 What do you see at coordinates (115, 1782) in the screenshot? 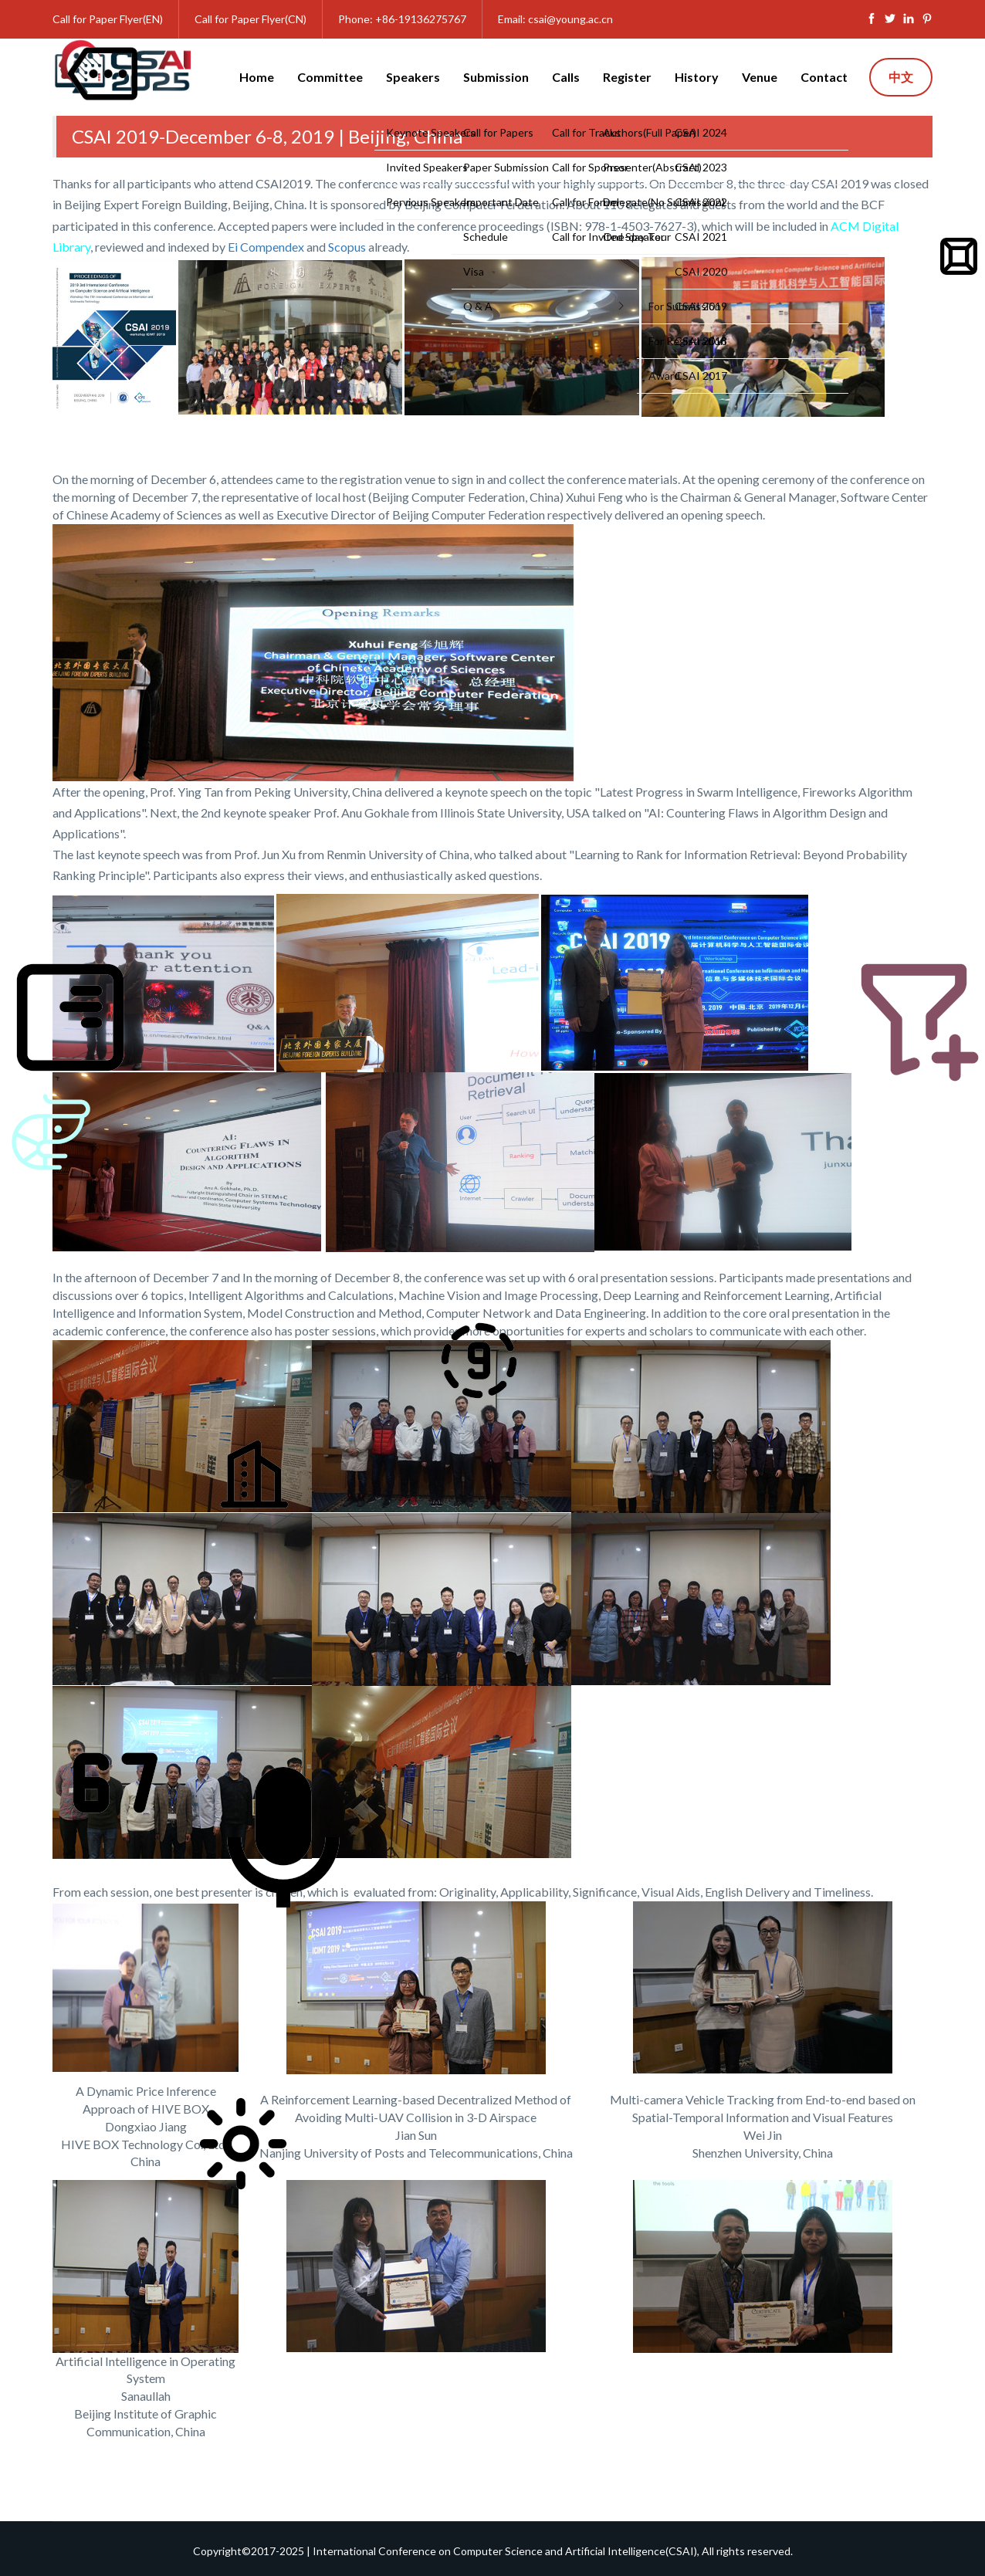
I see `displays the number 67 as a label or identifier` at bounding box center [115, 1782].